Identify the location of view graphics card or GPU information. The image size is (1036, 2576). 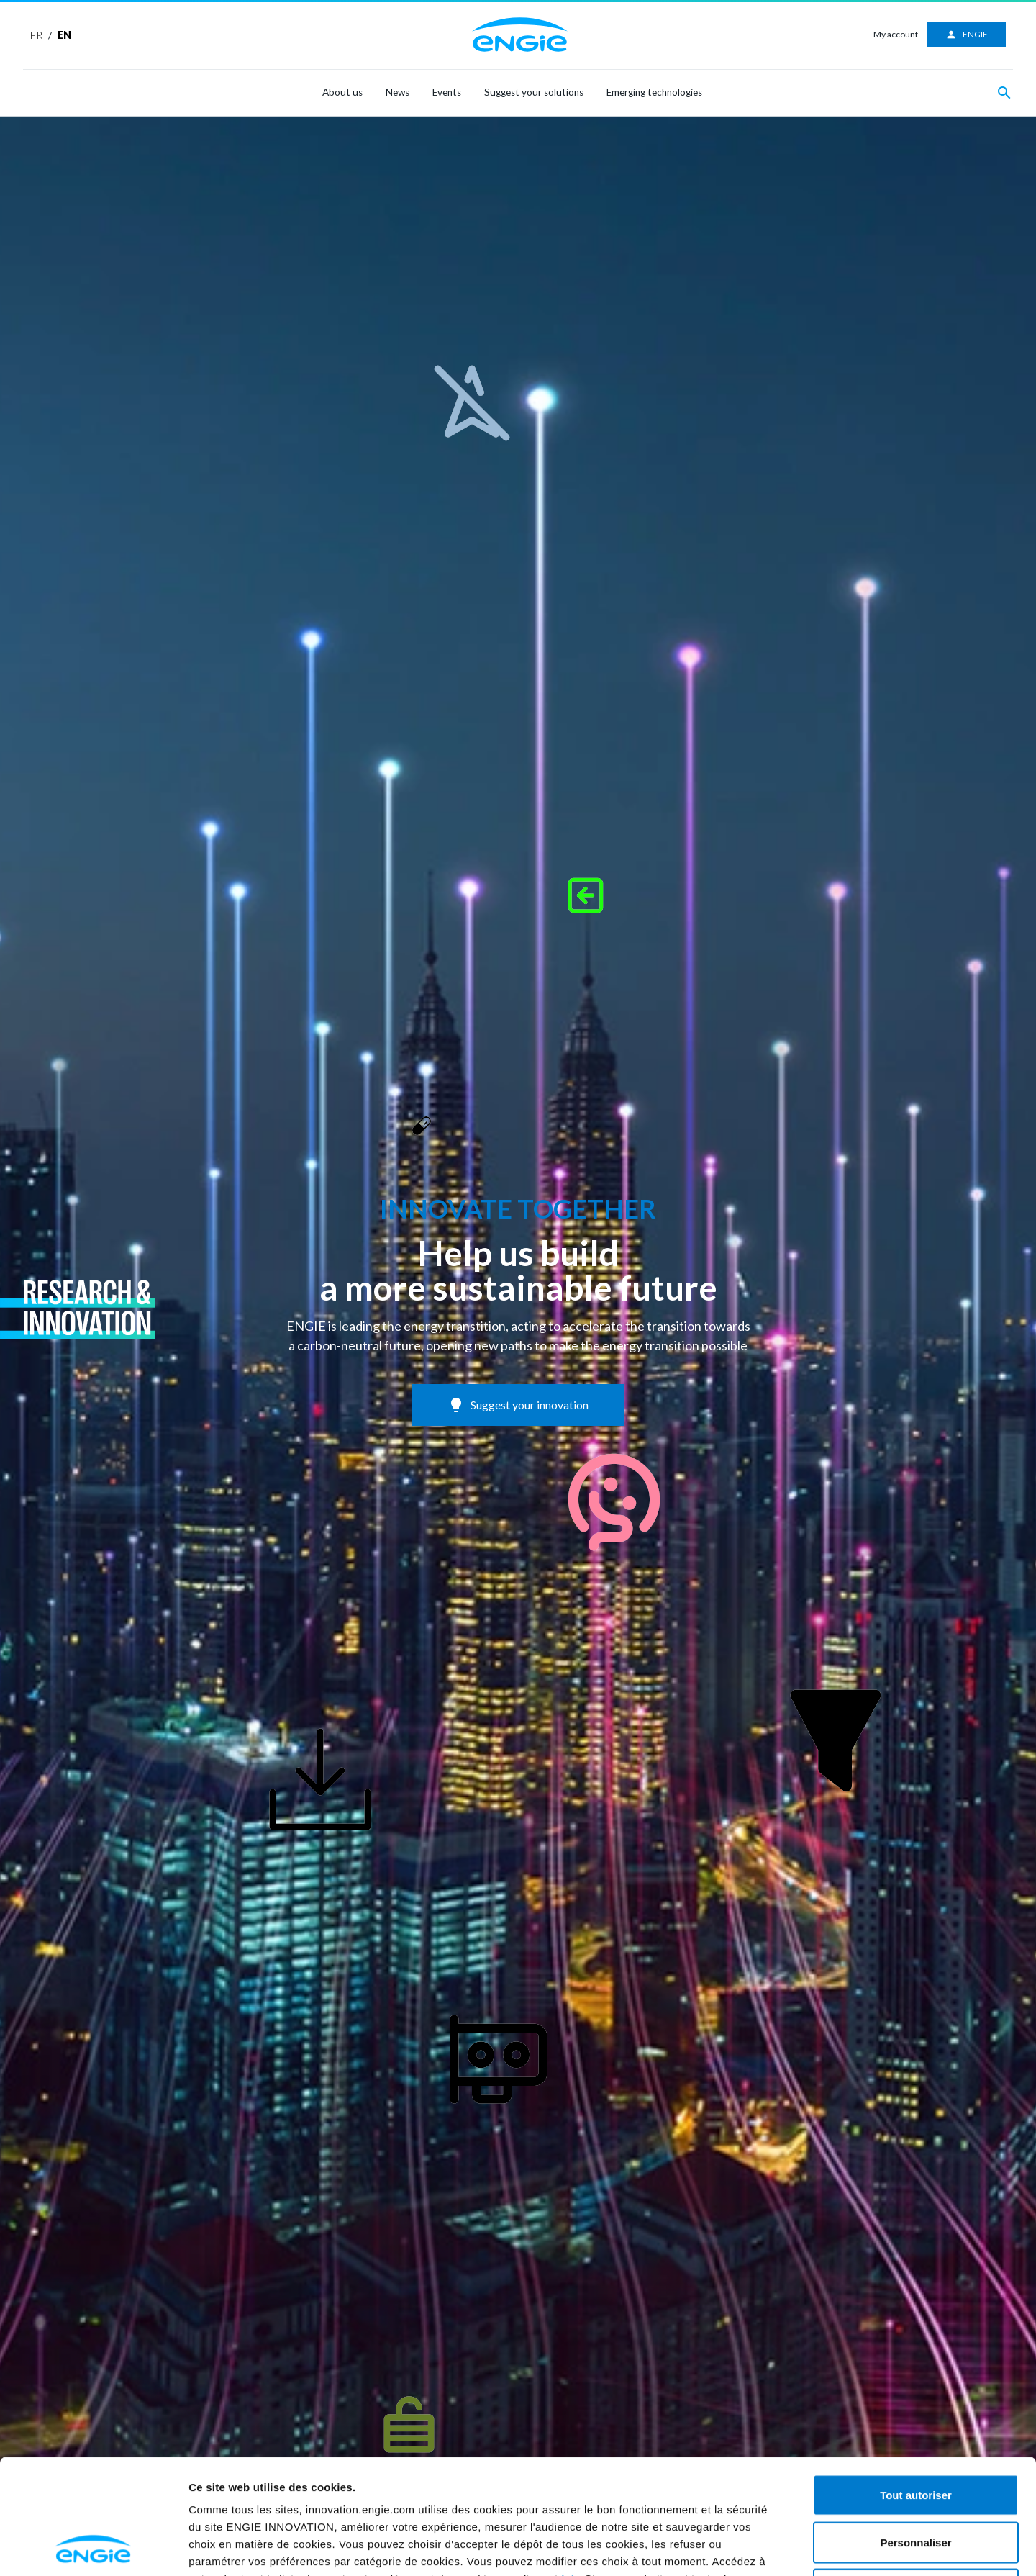
(499, 2059).